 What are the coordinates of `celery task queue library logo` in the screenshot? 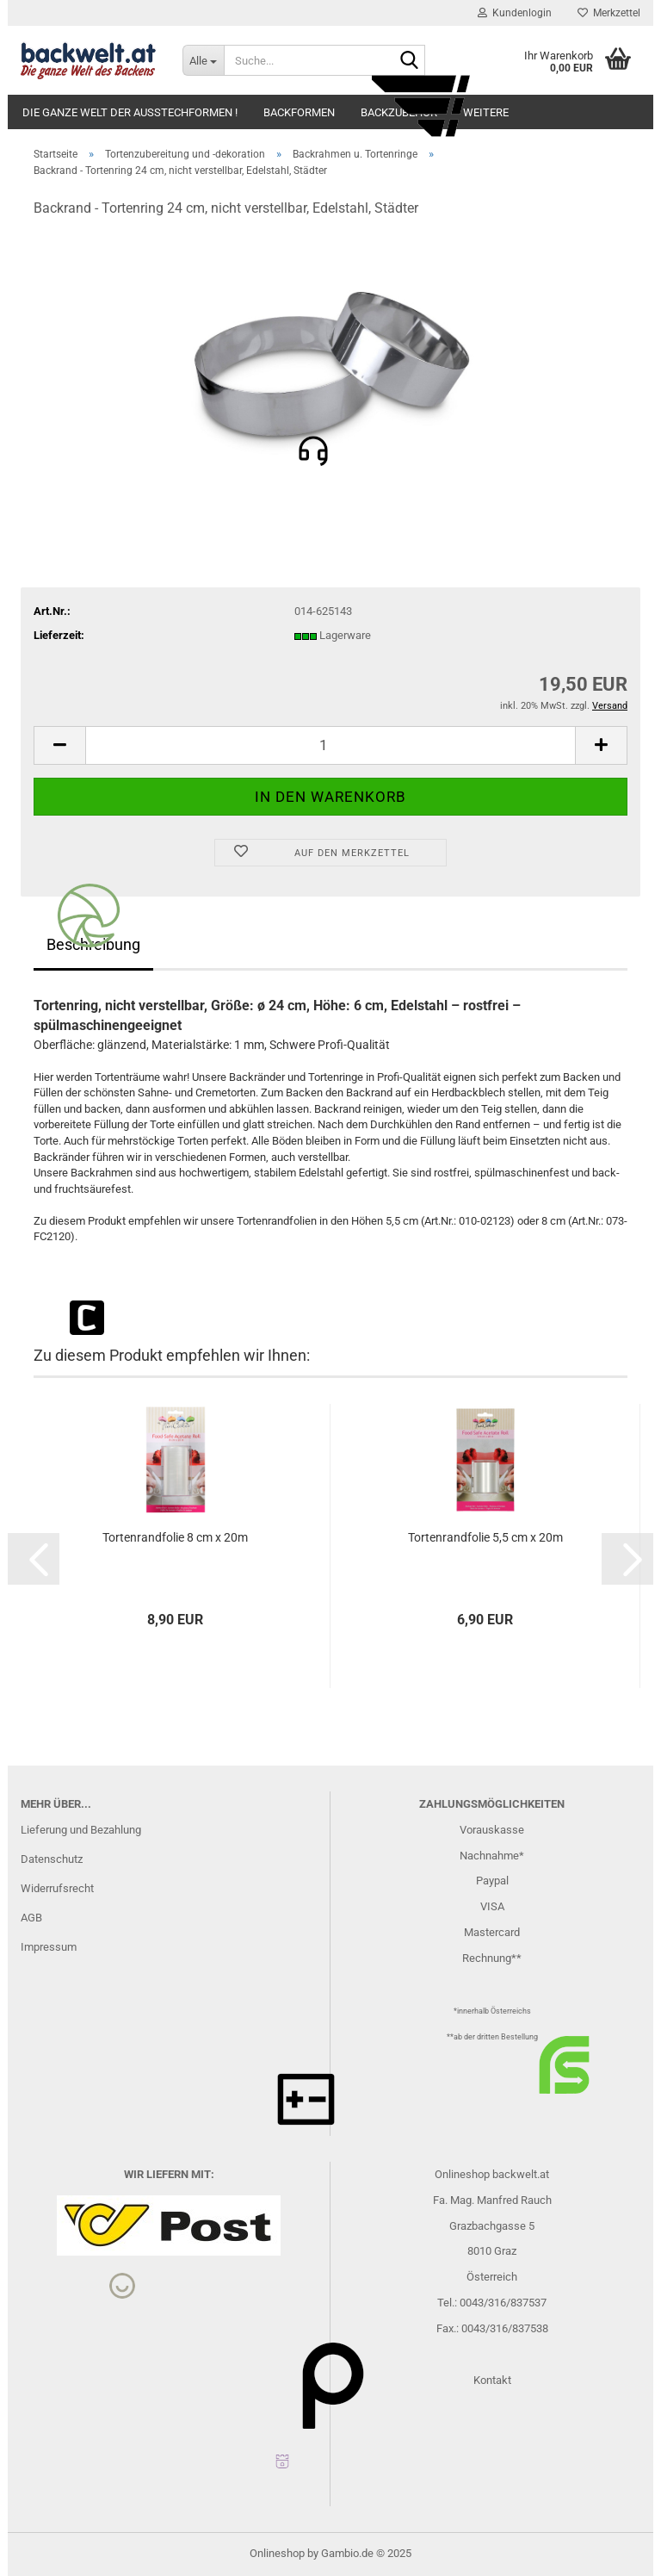 It's located at (87, 1318).